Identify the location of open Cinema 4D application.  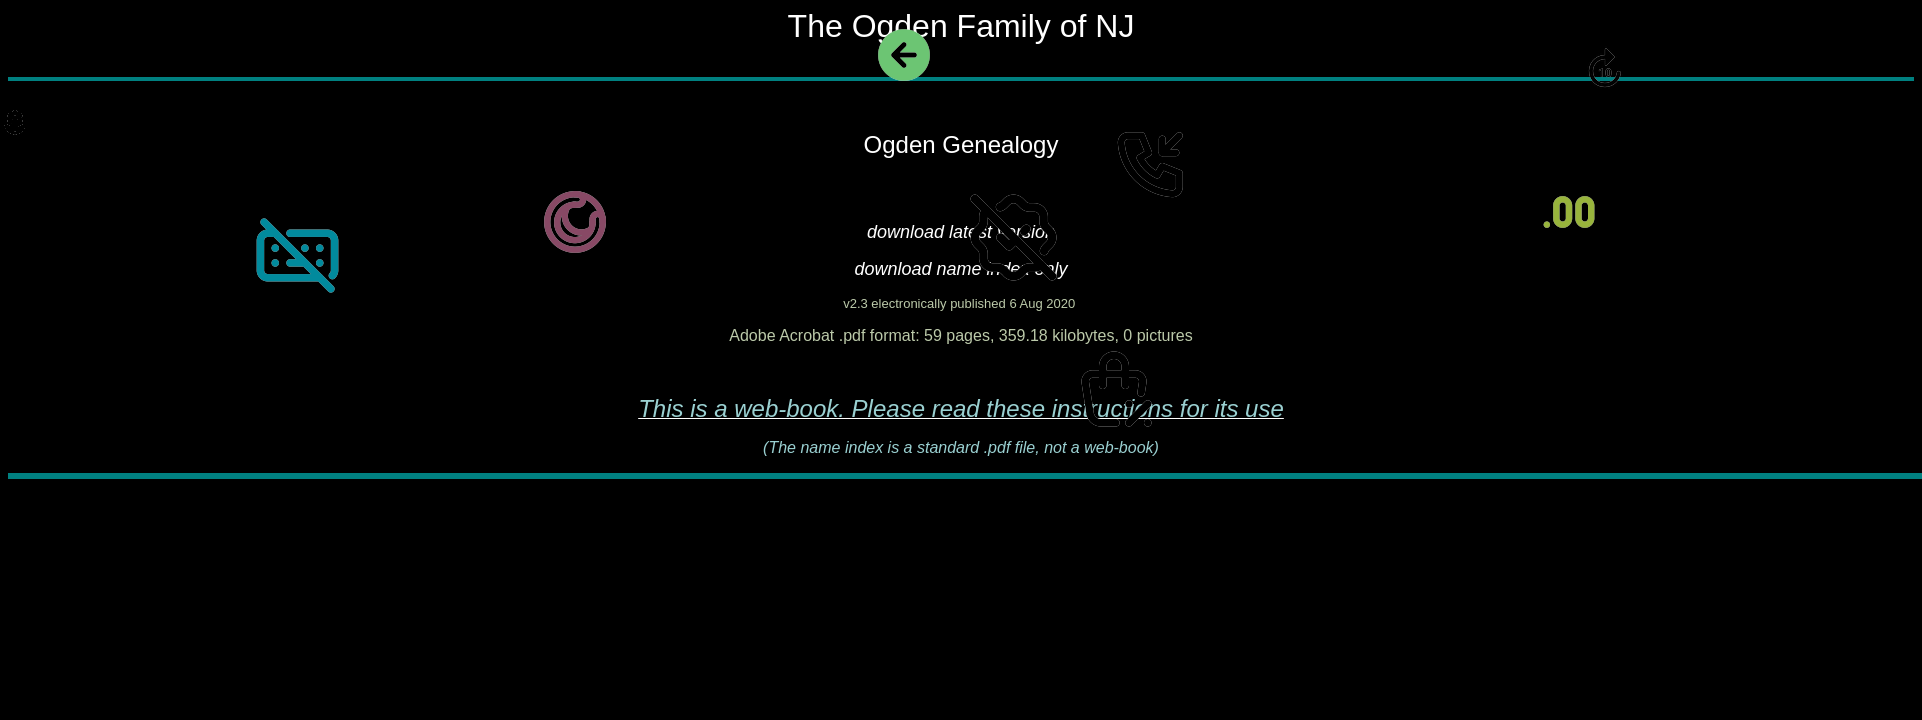
(575, 222).